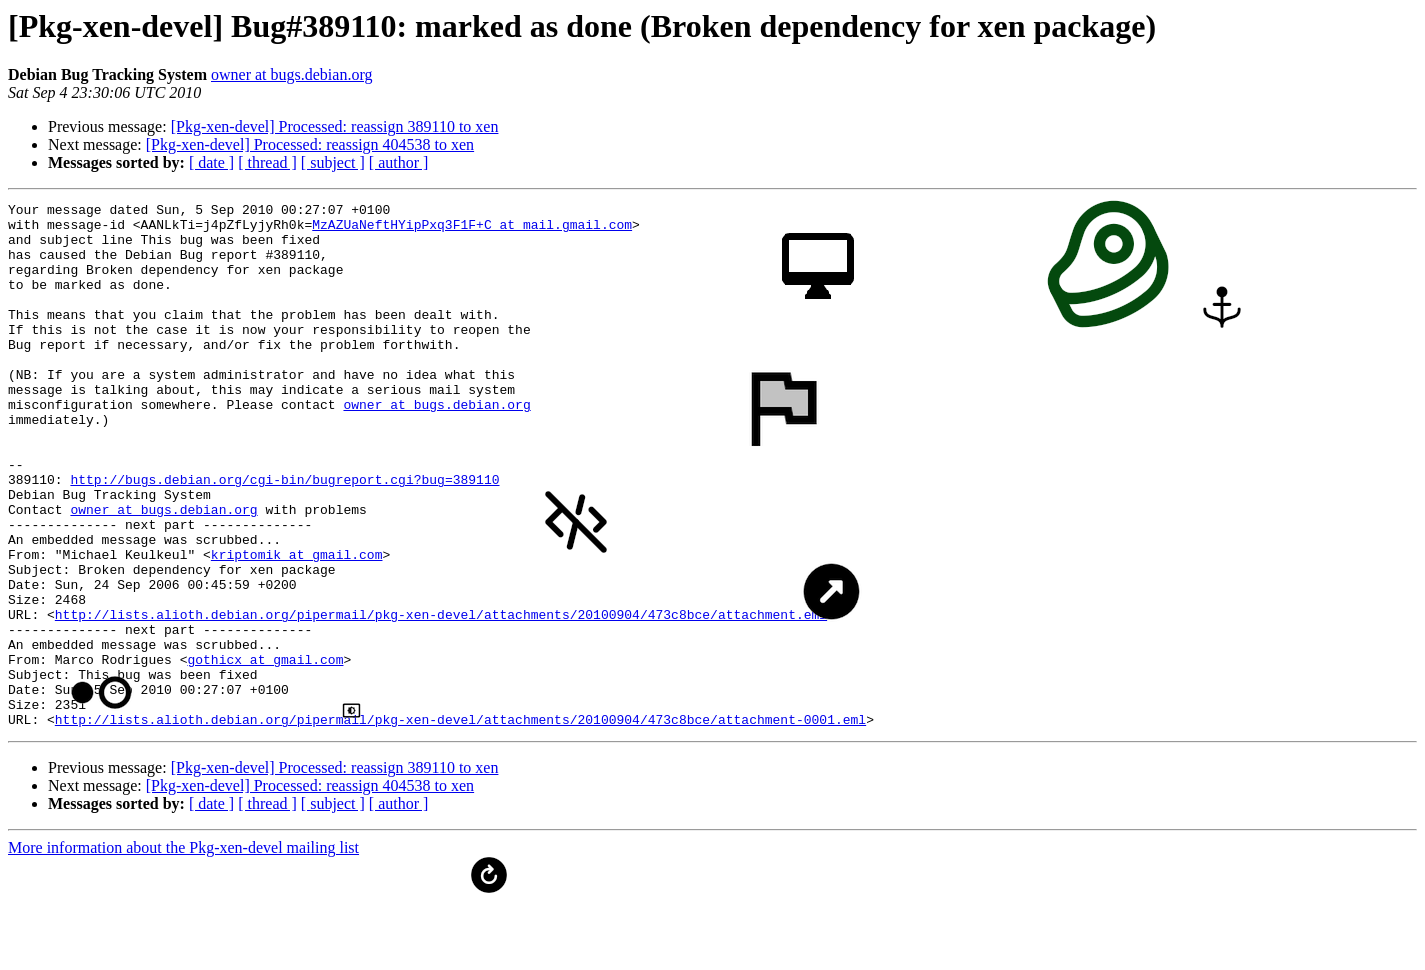 The height and width of the screenshot is (970, 1425). Describe the element at coordinates (1222, 306) in the screenshot. I see `navigate to marina or port locations` at that location.